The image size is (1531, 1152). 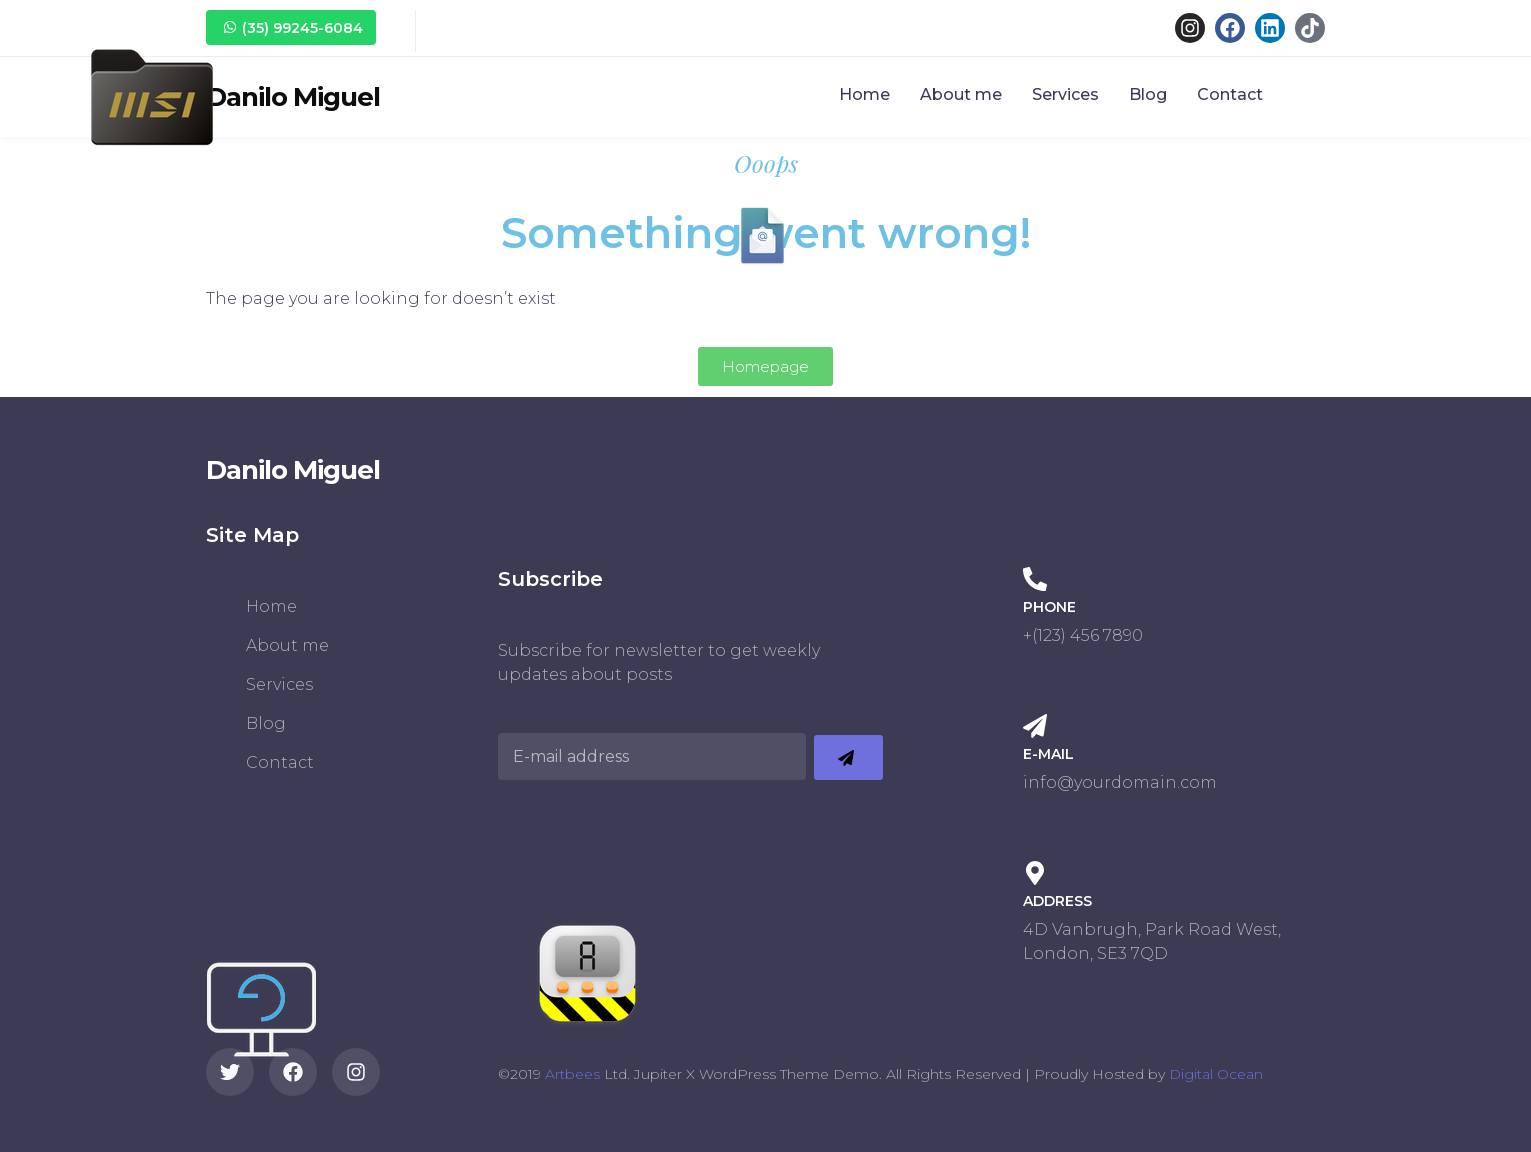 I want to click on rotate screen counter-clockwise, so click(x=261, y=1009).